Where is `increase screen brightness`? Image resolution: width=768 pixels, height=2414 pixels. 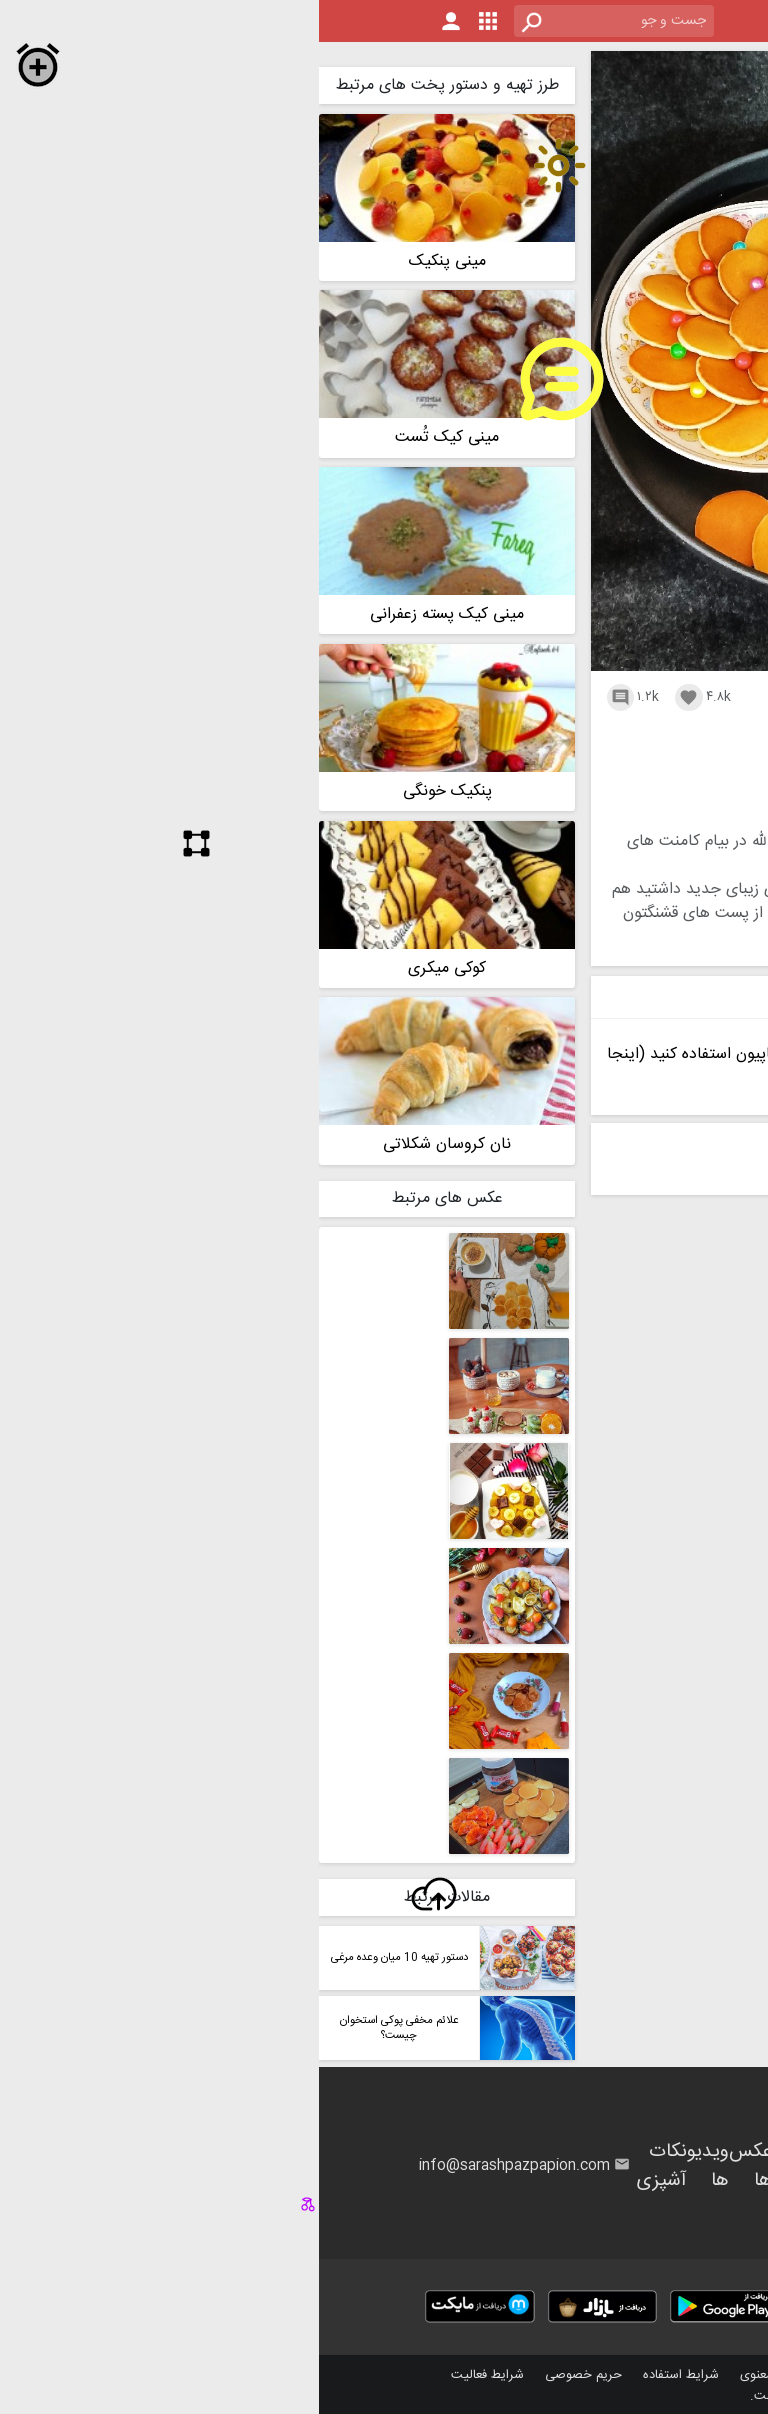
increase screen brightness is located at coordinates (558, 165).